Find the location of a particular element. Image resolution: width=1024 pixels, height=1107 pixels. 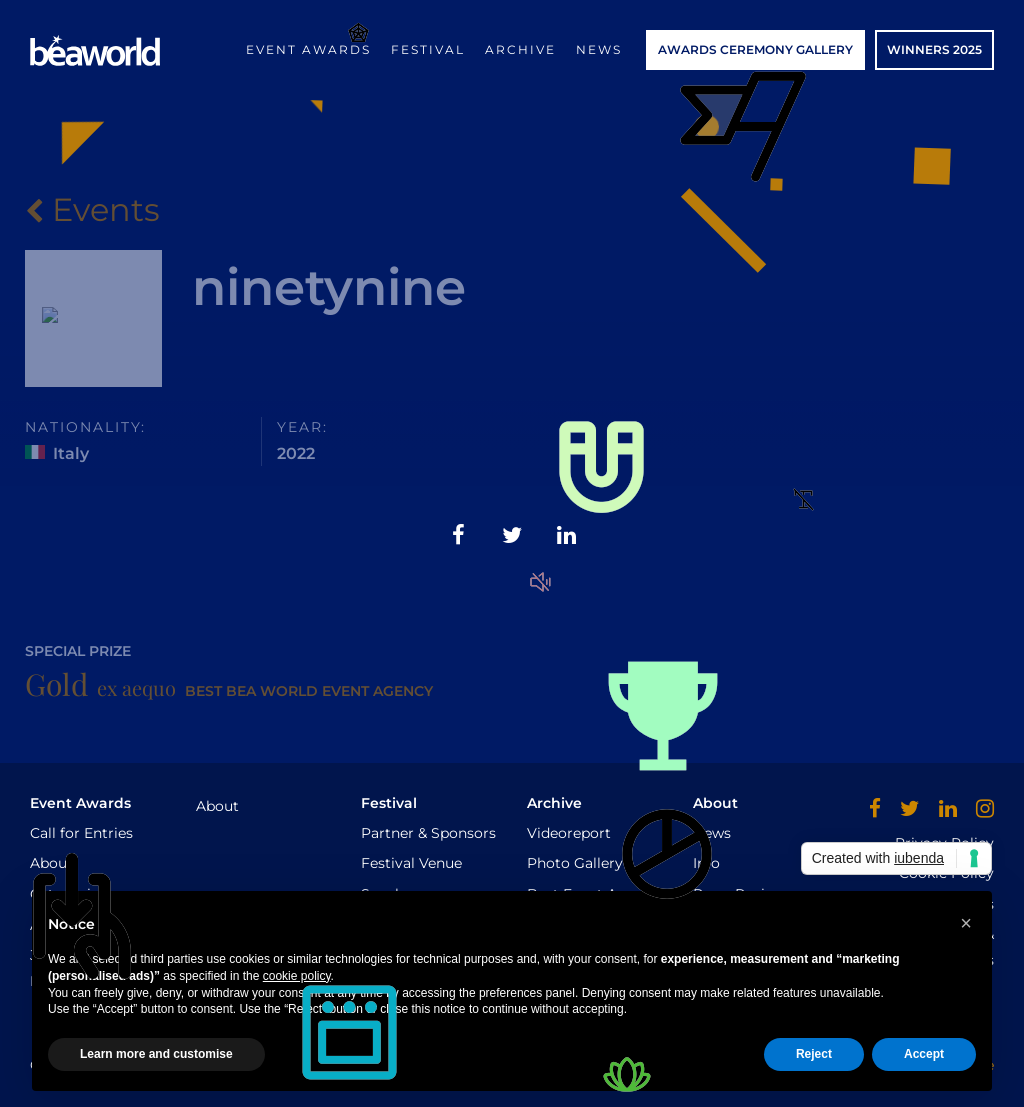

flag or bookmark an item is located at coordinates (742, 122).